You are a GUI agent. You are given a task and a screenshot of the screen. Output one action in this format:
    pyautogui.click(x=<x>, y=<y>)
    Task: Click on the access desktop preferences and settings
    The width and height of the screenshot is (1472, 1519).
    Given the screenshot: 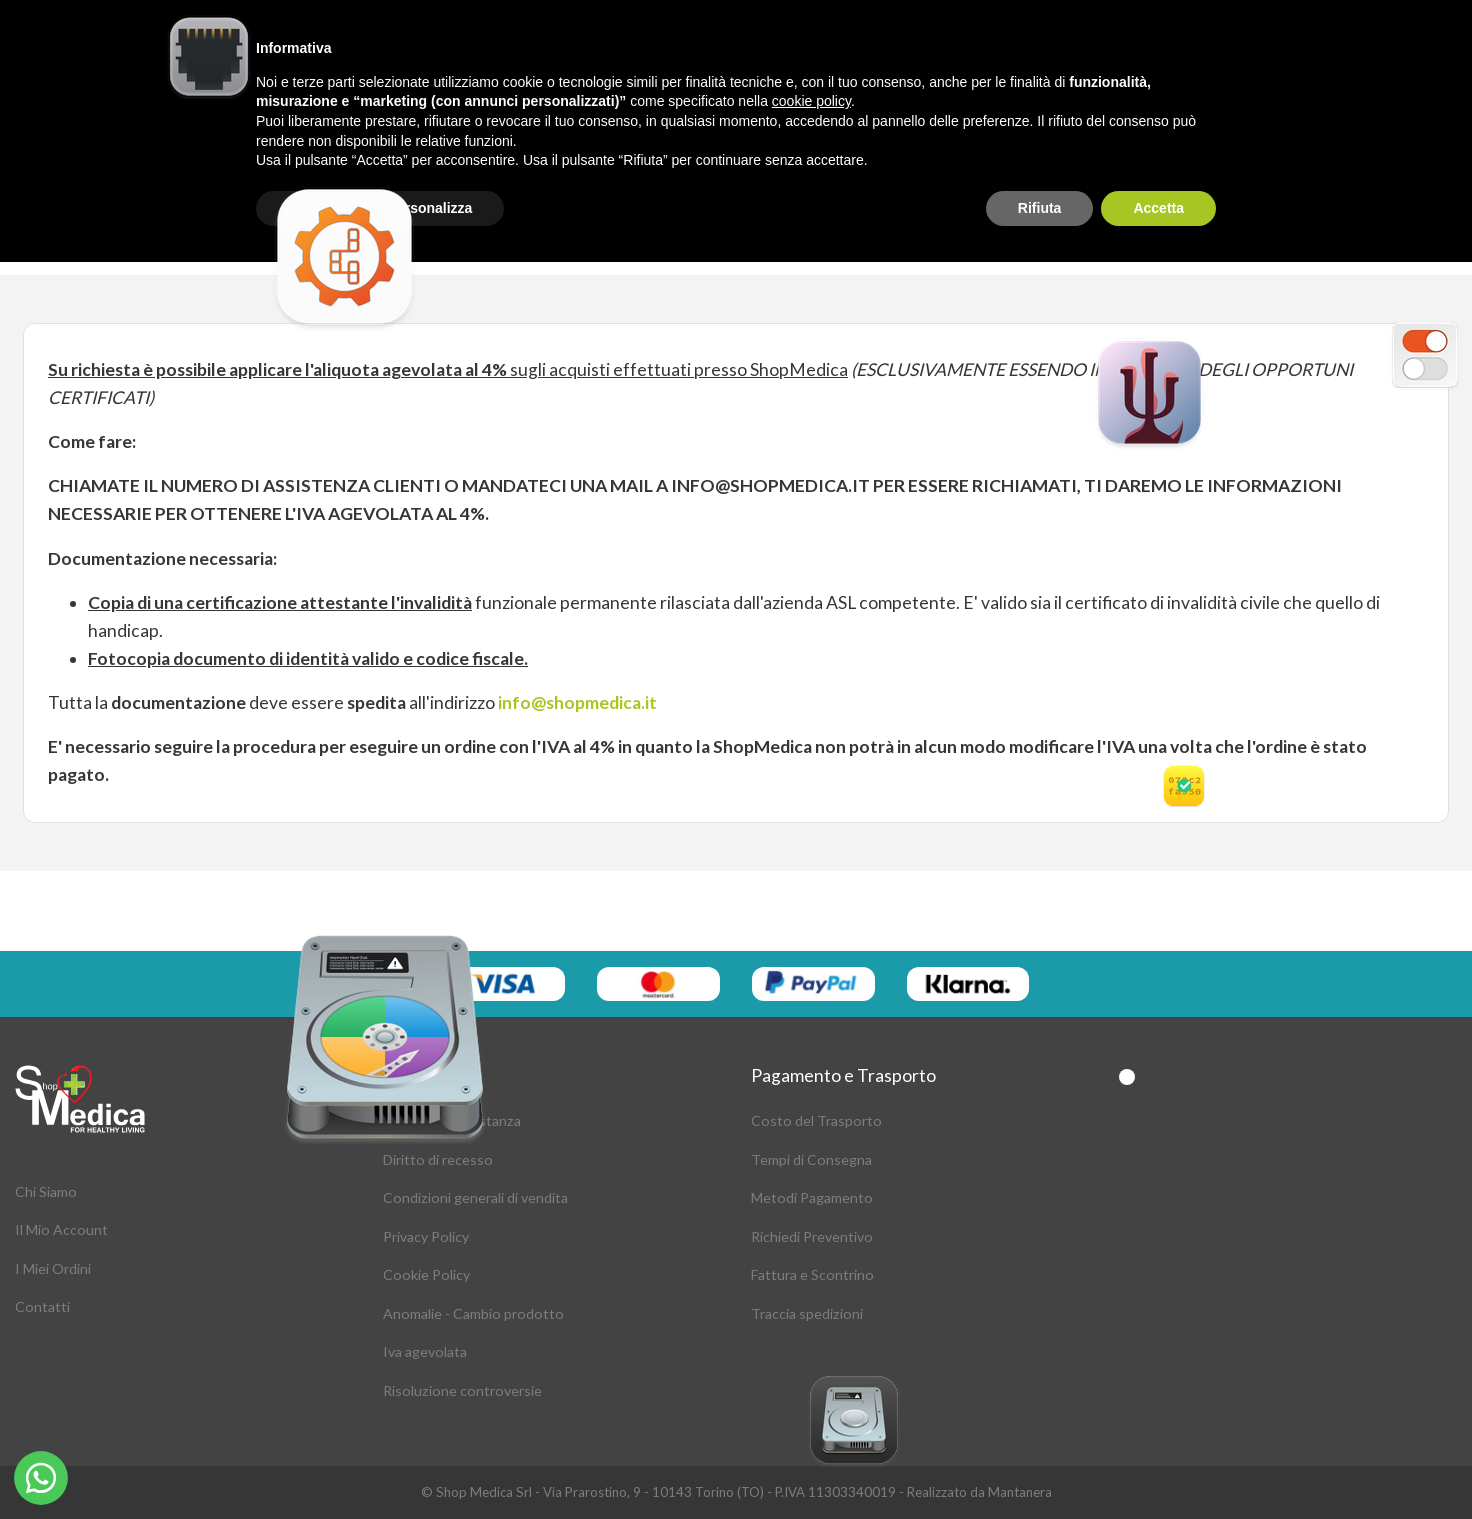 What is the action you would take?
    pyautogui.click(x=1425, y=355)
    